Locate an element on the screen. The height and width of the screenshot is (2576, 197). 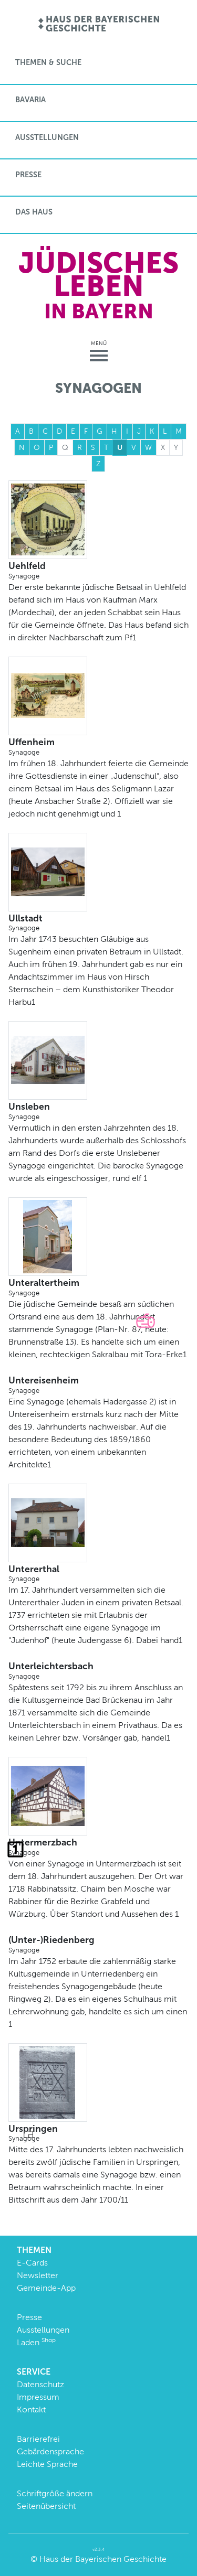
view activity log or history is located at coordinates (146, 1322).